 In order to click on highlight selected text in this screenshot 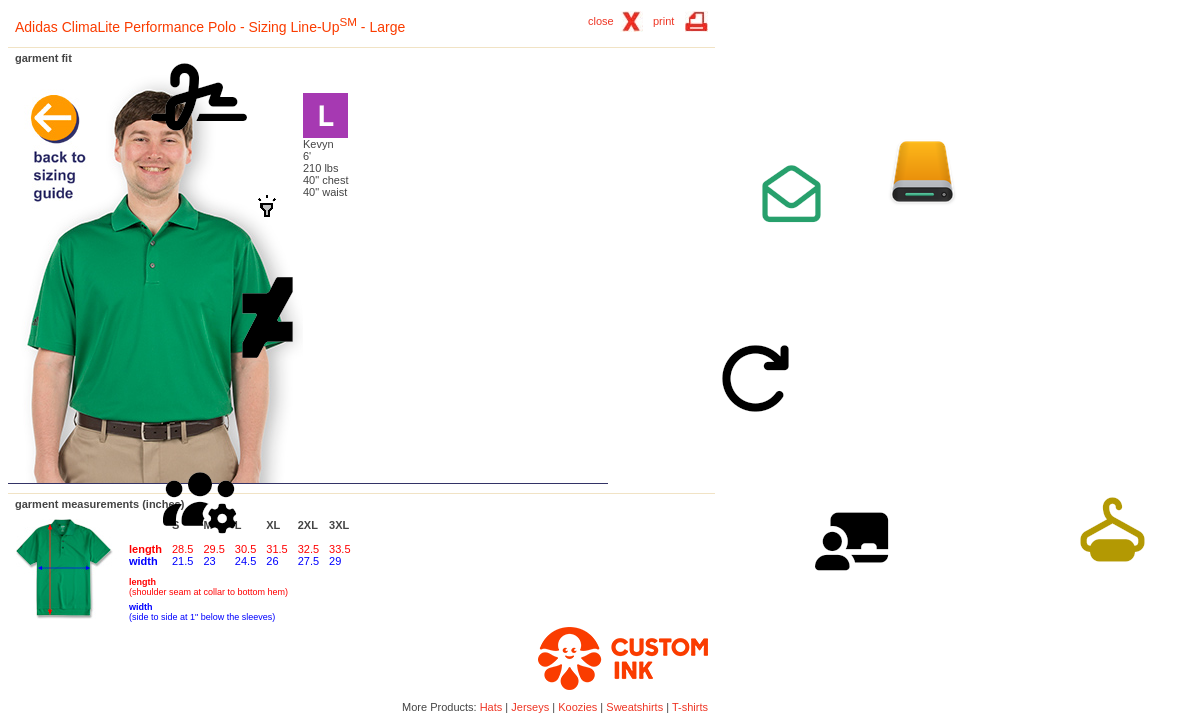, I will do `click(267, 206)`.